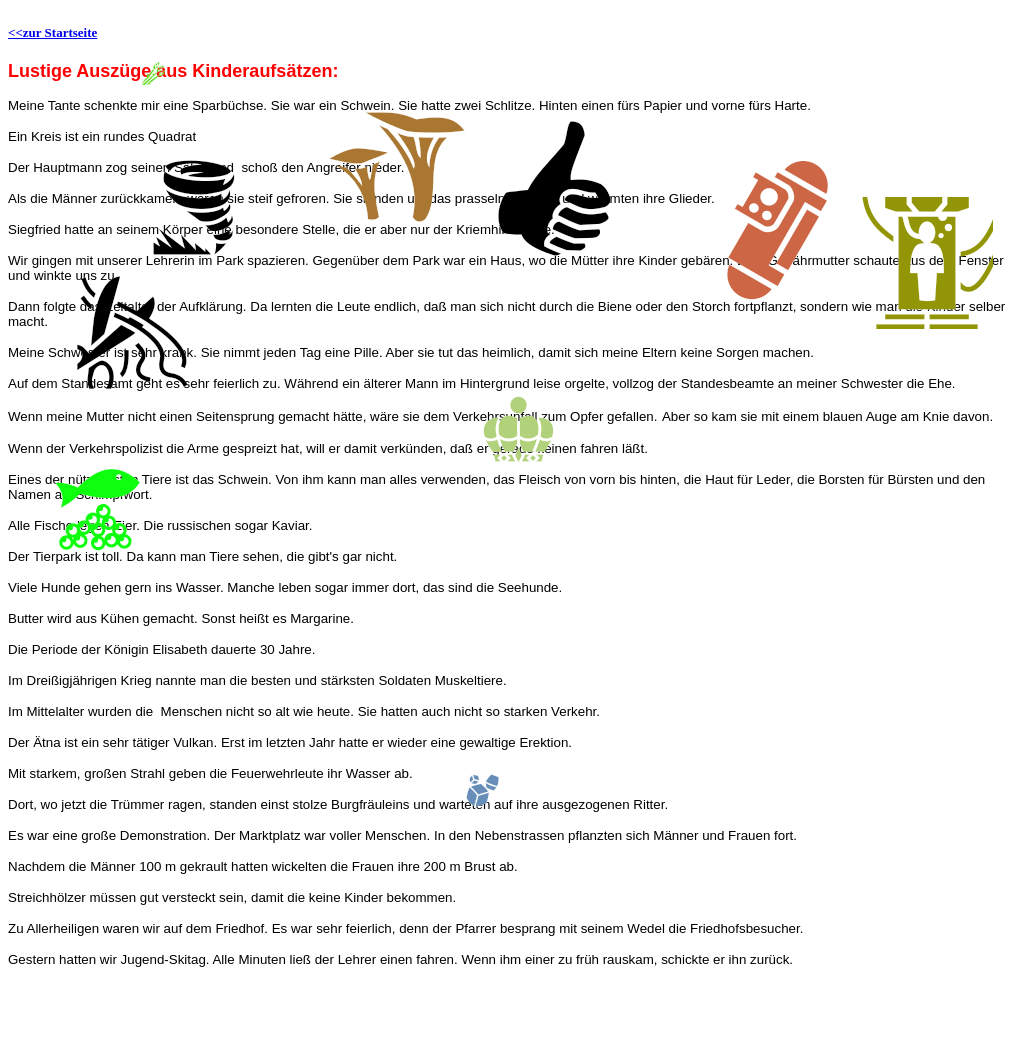 Image resolution: width=1024 pixels, height=1051 pixels. What do you see at coordinates (97, 508) in the screenshot?
I see `fish eggs or roe item in a game inventory` at bounding box center [97, 508].